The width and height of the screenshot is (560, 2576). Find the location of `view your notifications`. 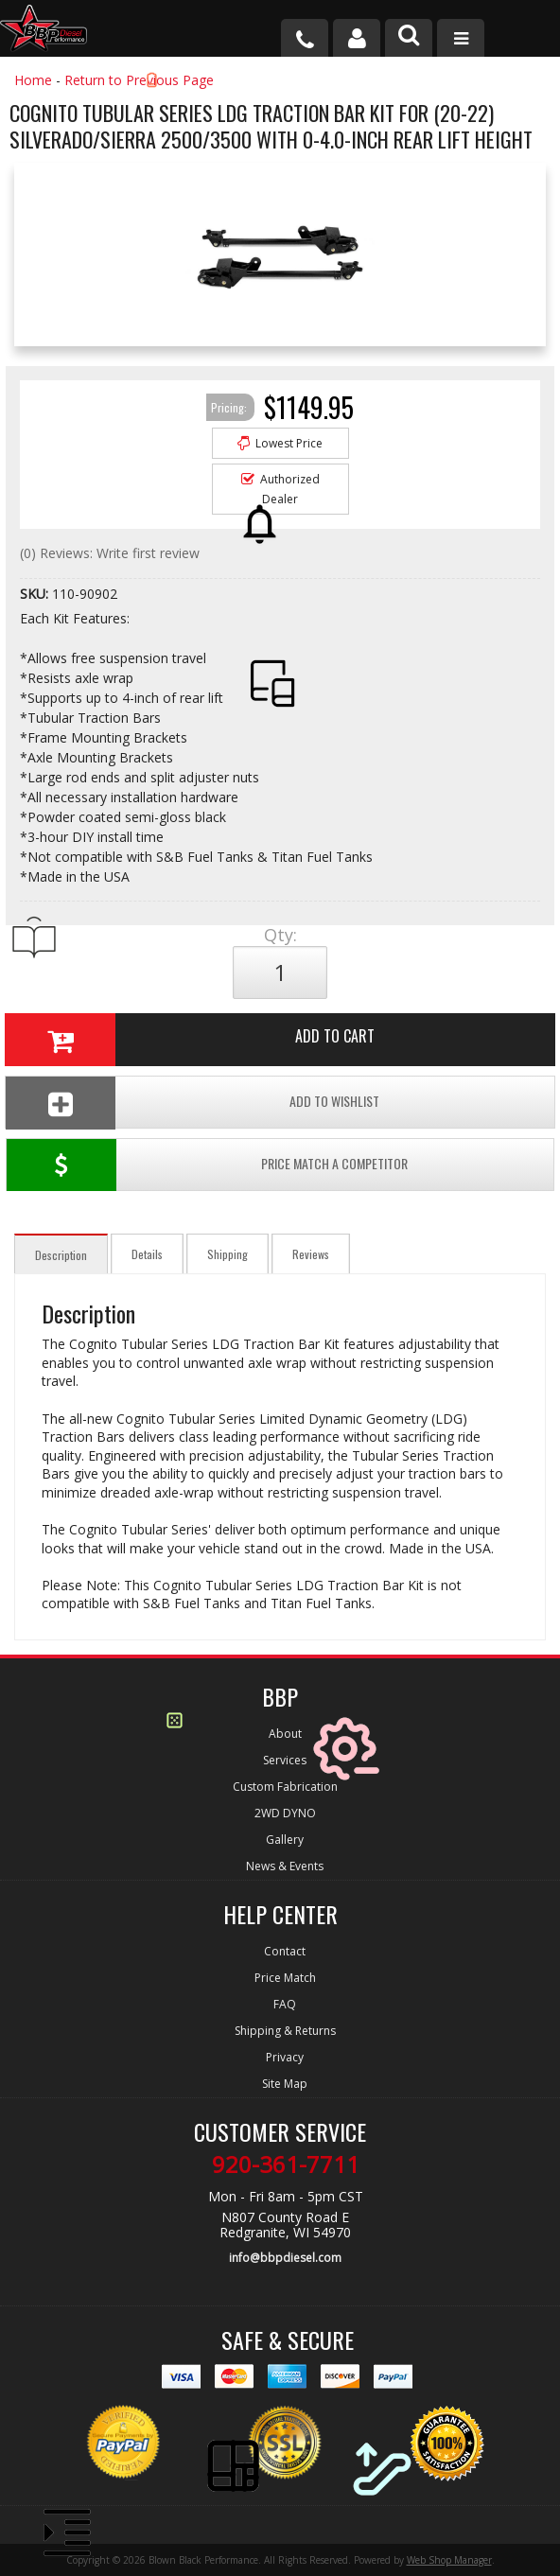

view your notifications is located at coordinates (259, 523).